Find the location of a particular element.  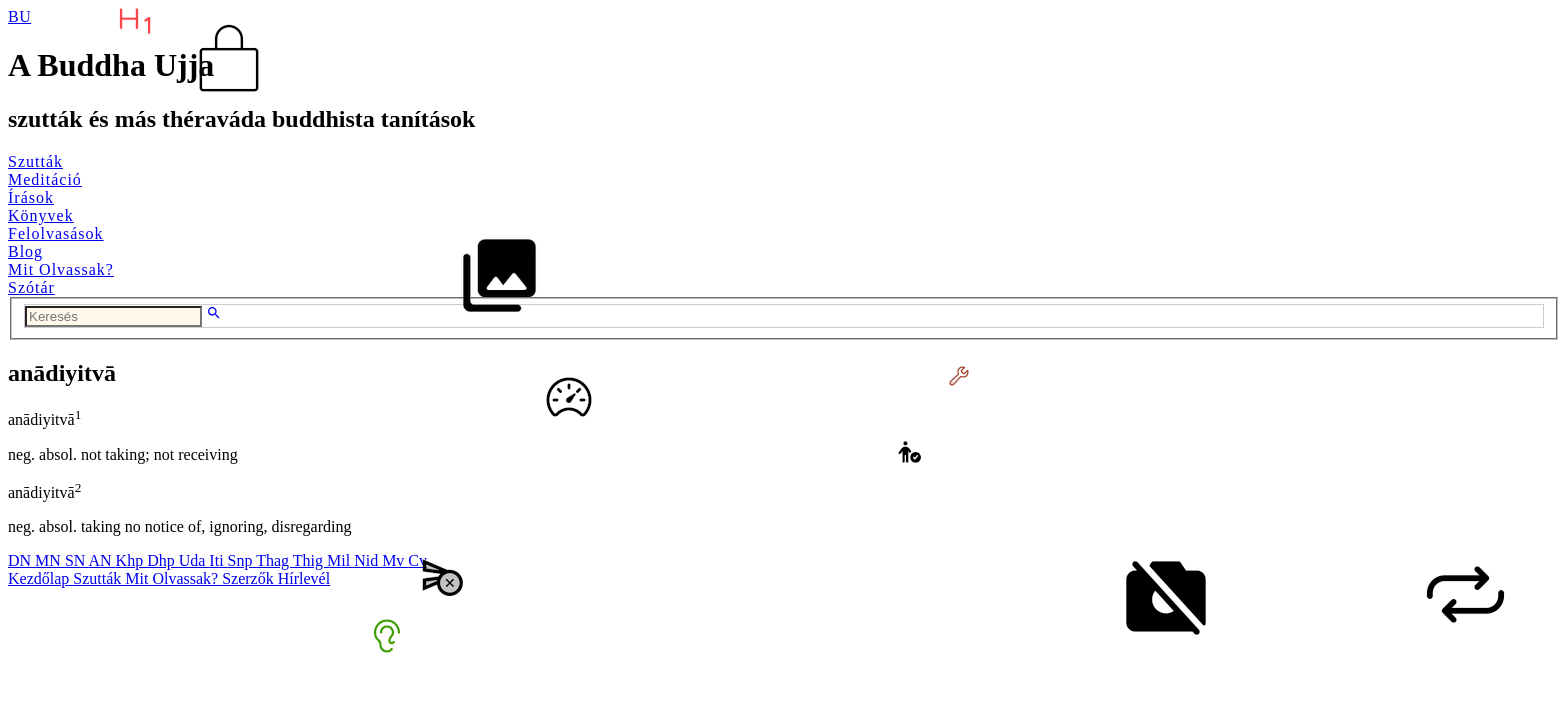

access your photo library is located at coordinates (499, 275).